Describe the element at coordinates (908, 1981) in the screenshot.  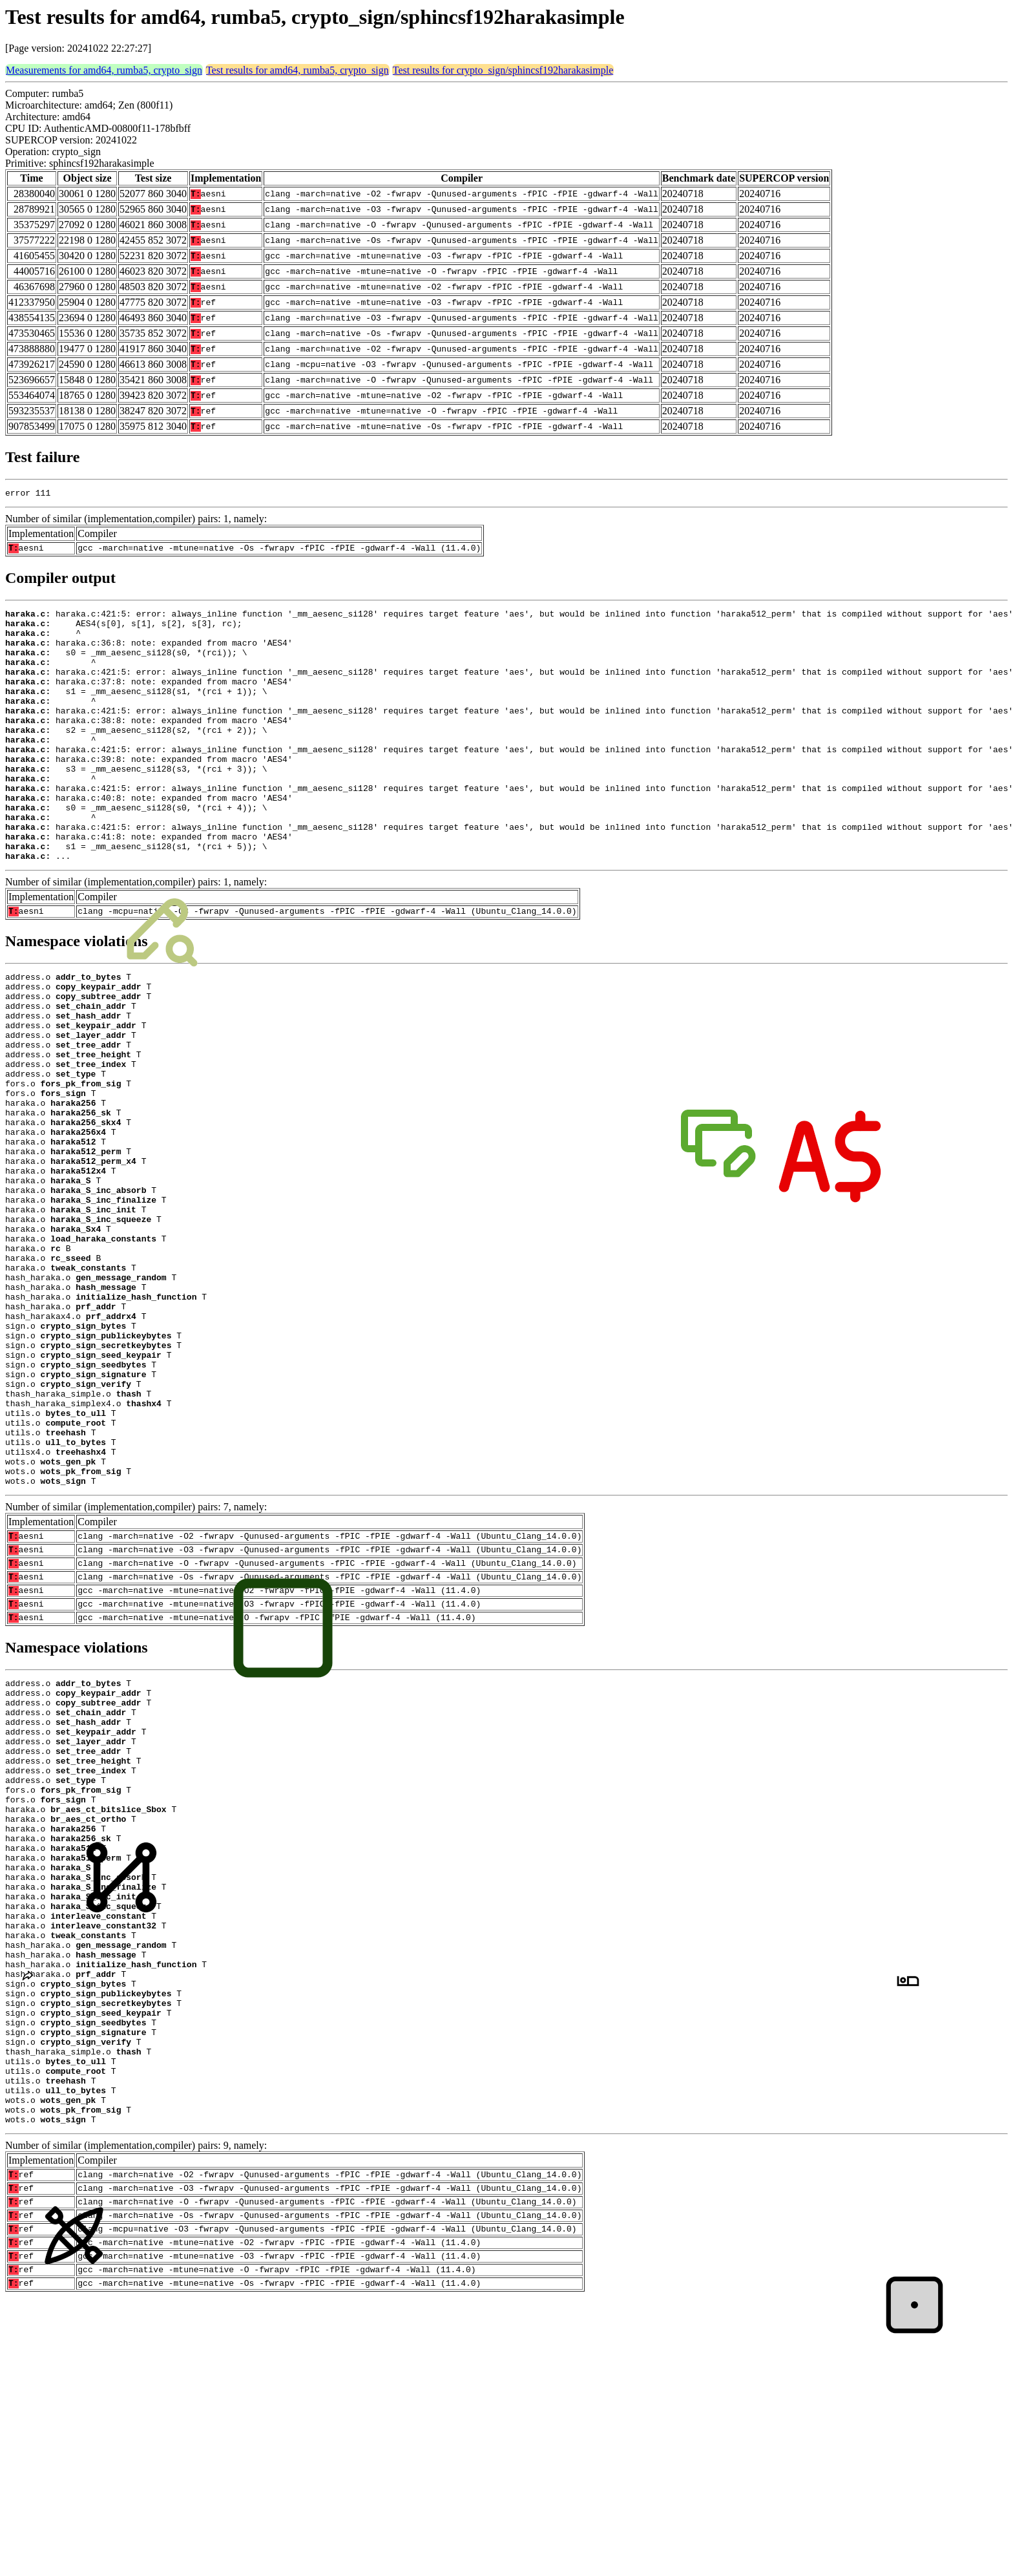
I see `select a private suite seat option` at that location.